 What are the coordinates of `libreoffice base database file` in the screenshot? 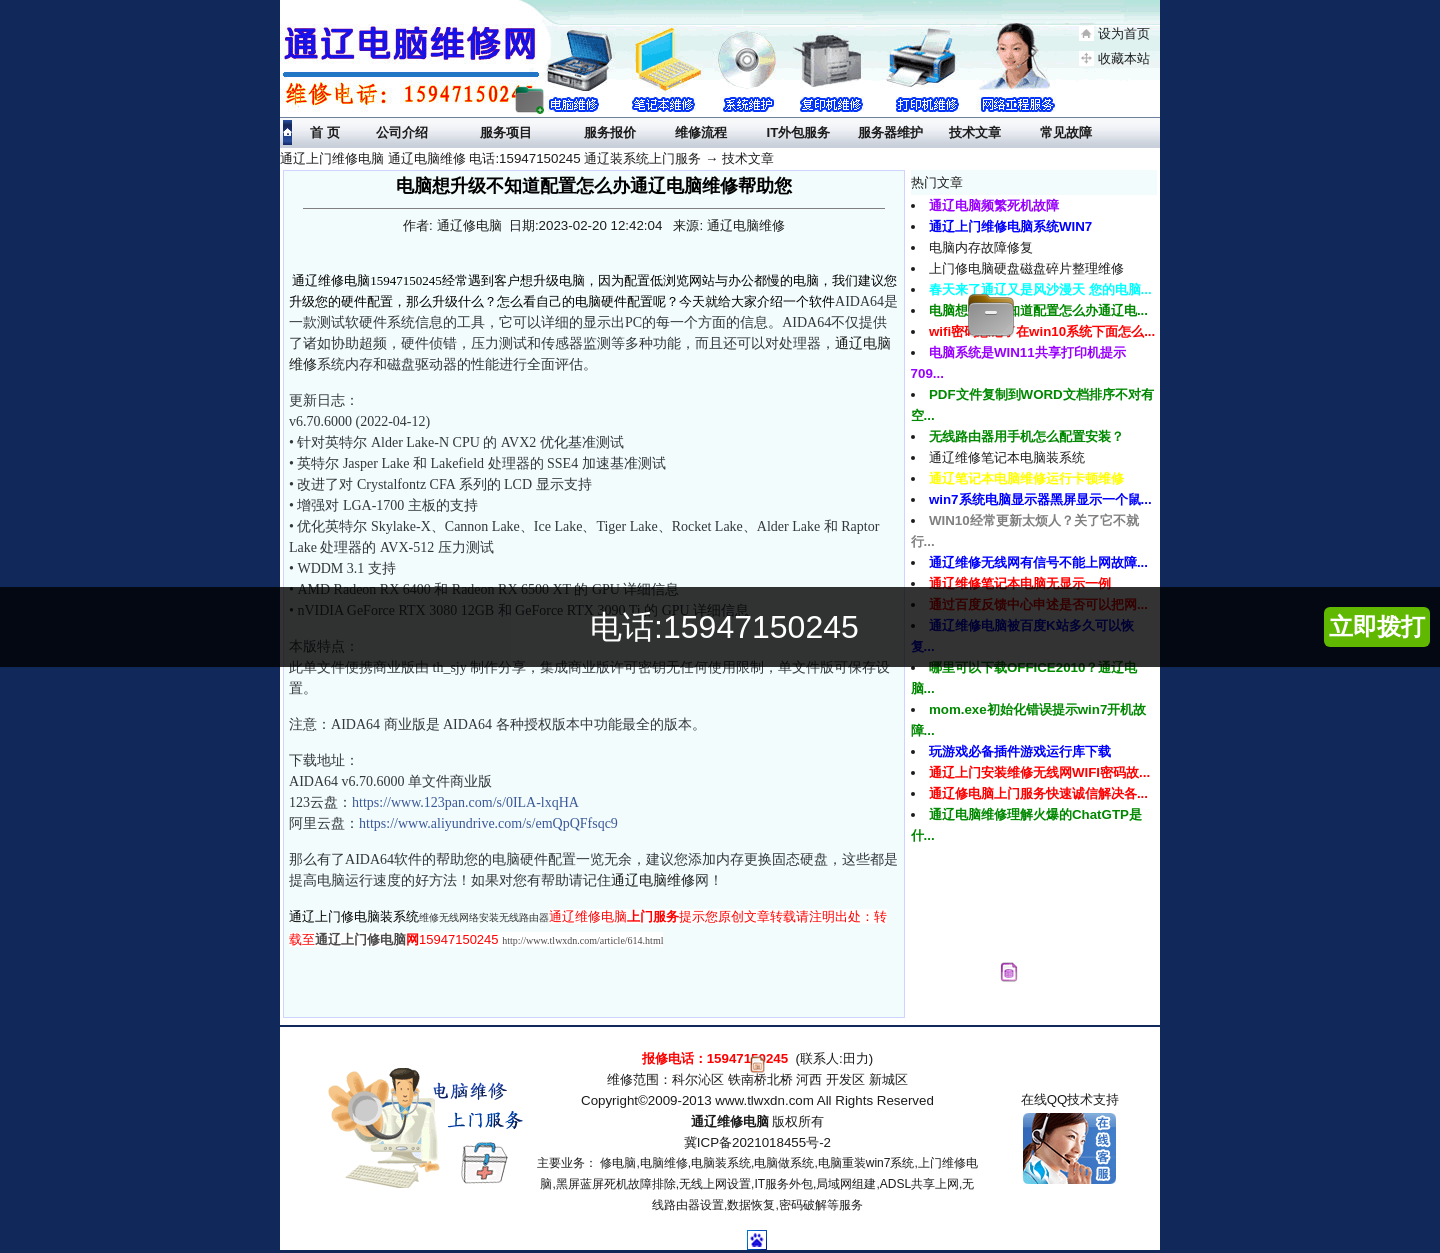 It's located at (1009, 972).